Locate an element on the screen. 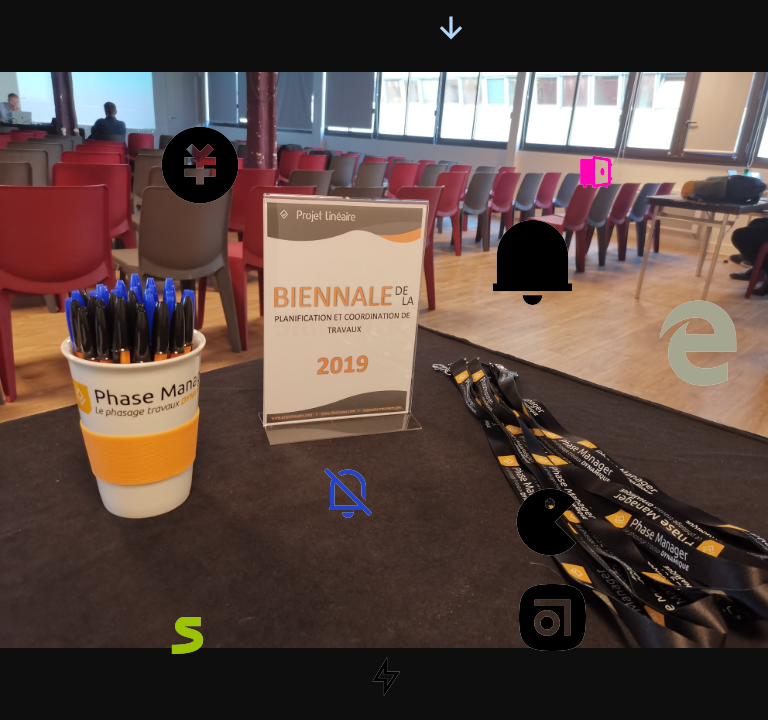  mute notifications is located at coordinates (348, 492).